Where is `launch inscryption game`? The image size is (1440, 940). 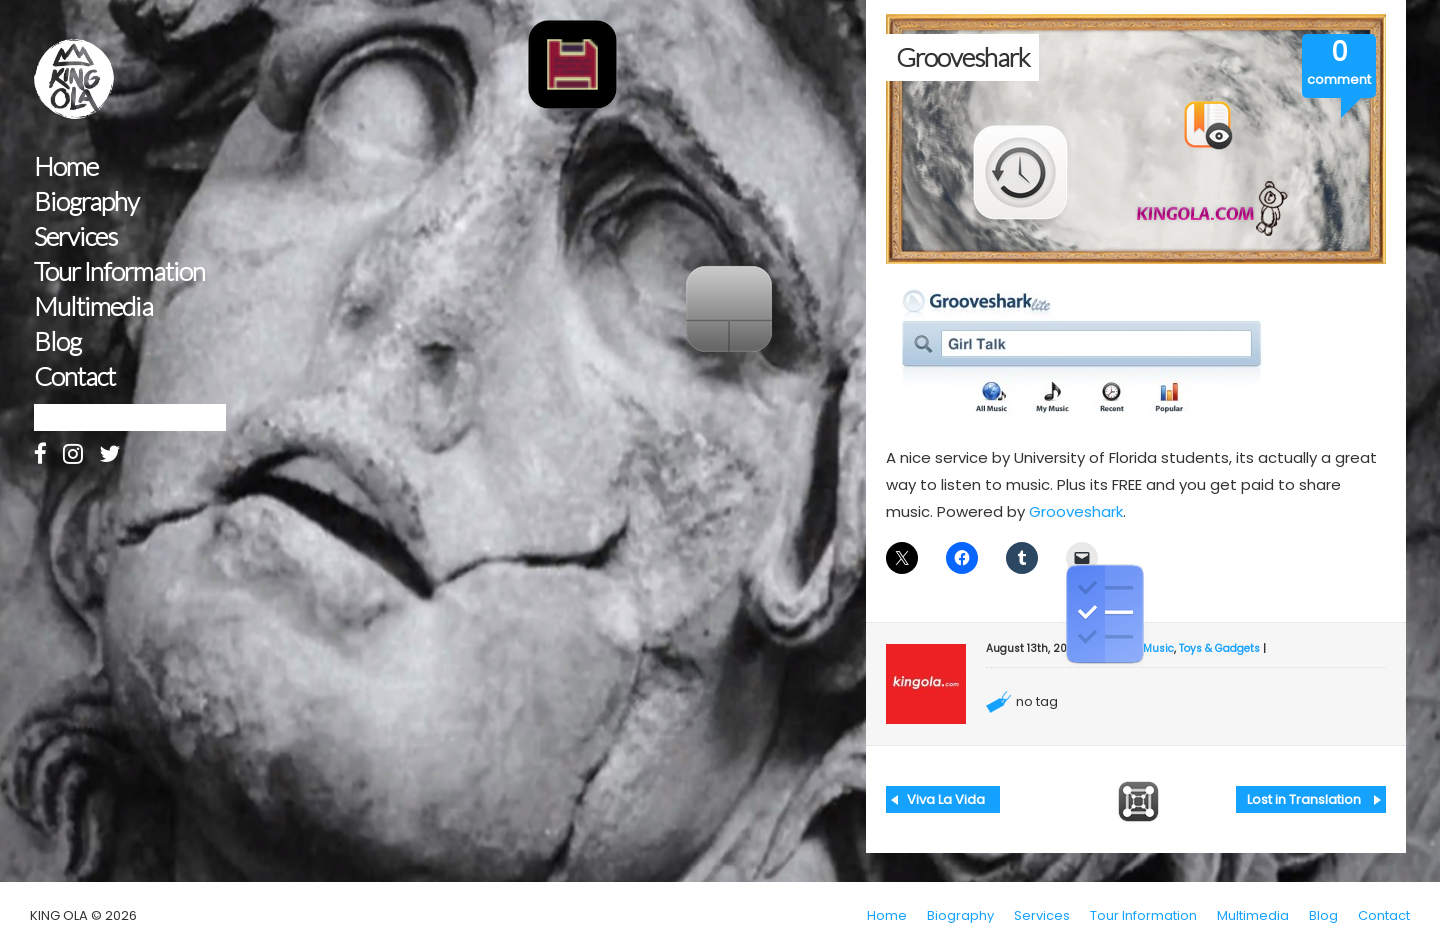 launch inscryption game is located at coordinates (572, 64).